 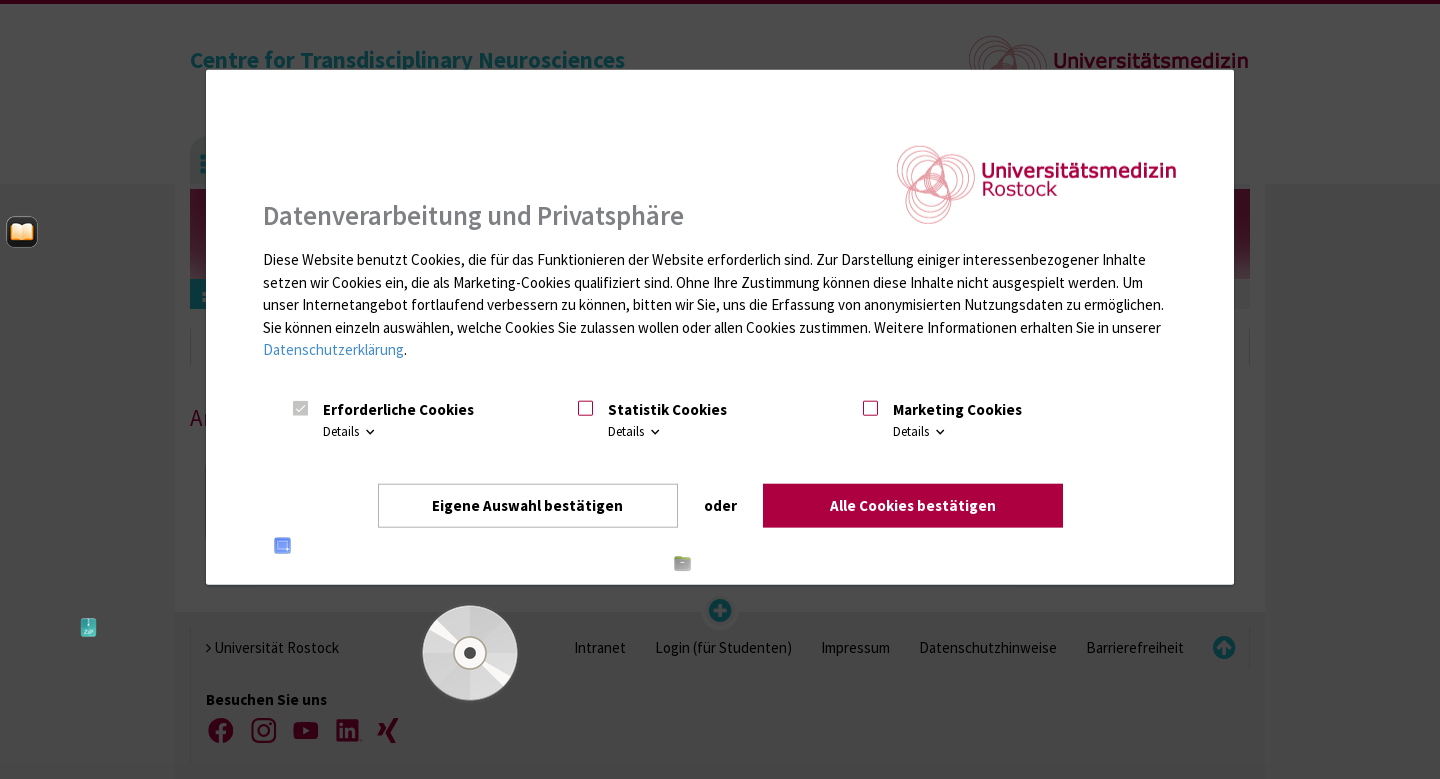 I want to click on open the Books app, so click(x=22, y=232).